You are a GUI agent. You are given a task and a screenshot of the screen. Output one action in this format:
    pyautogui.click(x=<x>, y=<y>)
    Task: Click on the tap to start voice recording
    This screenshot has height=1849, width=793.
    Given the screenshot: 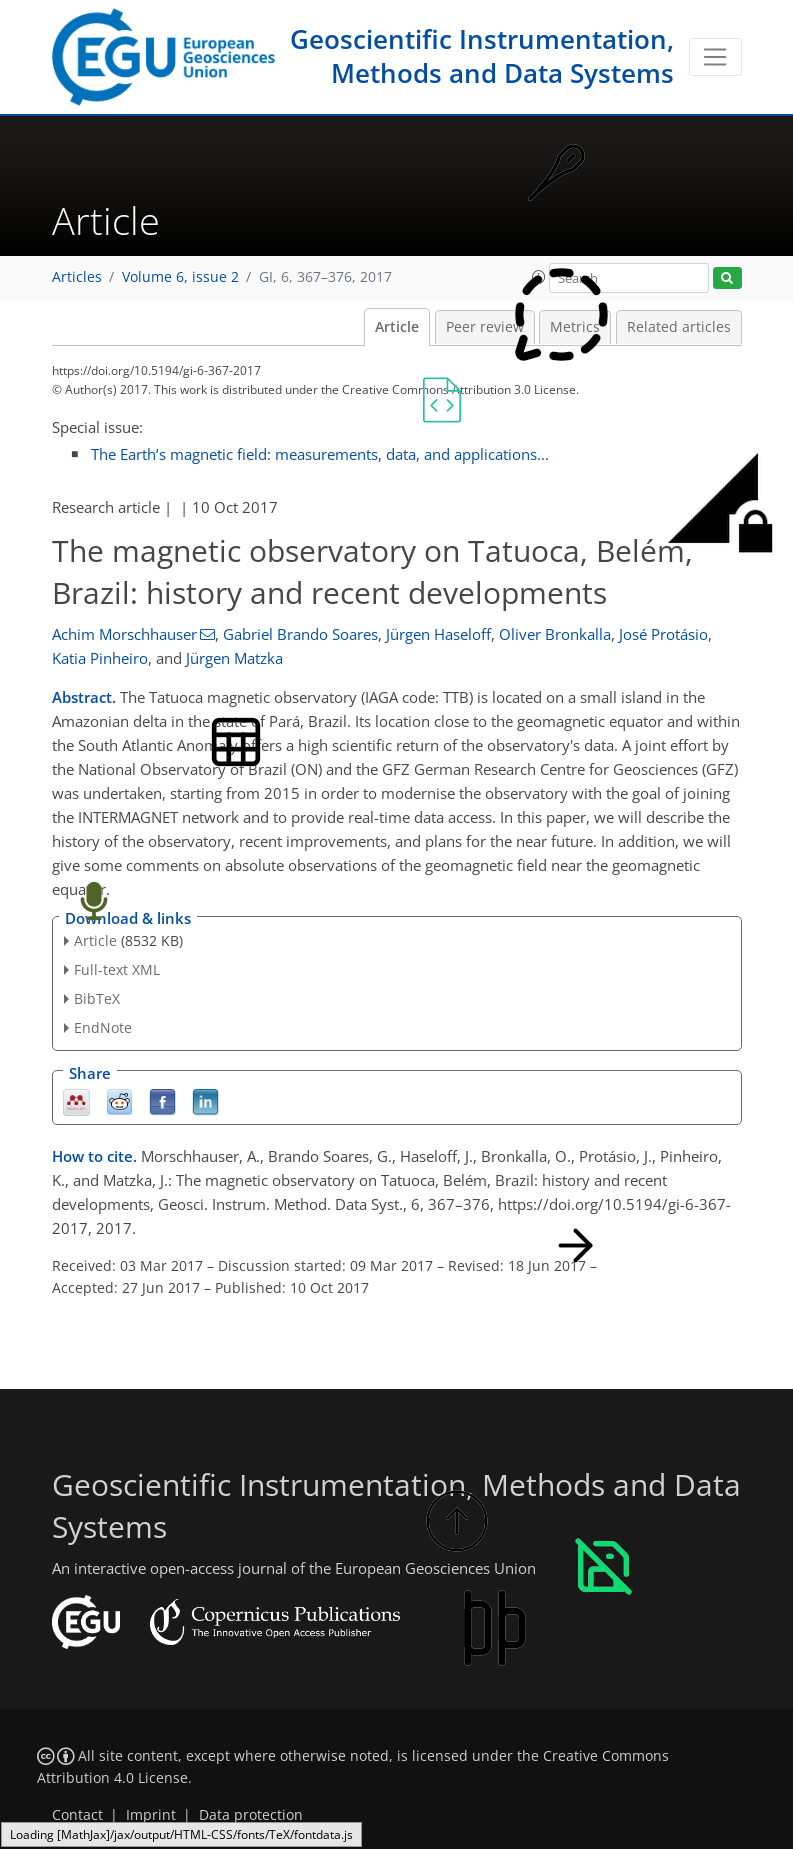 What is the action you would take?
    pyautogui.click(x=94, y=901)
    